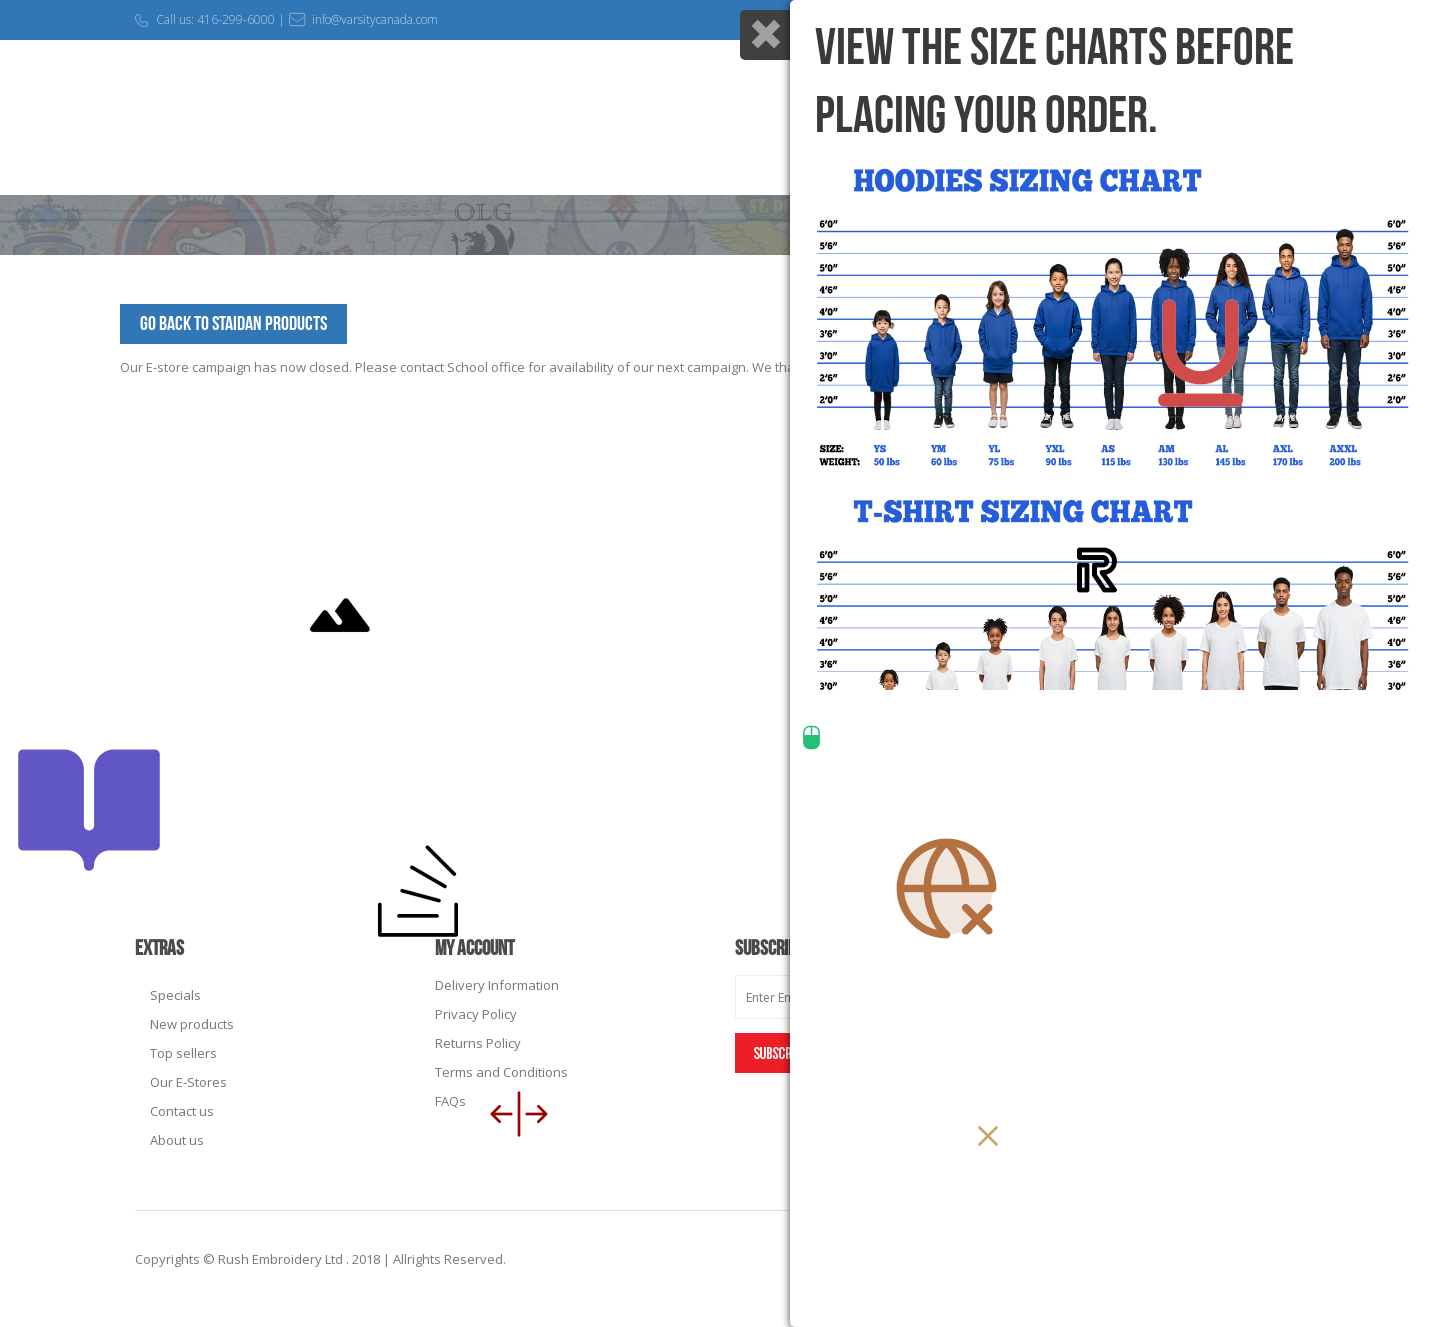 The height and width of the screenshot is (1327, 1440). I want to click on open the Revolut banking app, so click(1097, 570).